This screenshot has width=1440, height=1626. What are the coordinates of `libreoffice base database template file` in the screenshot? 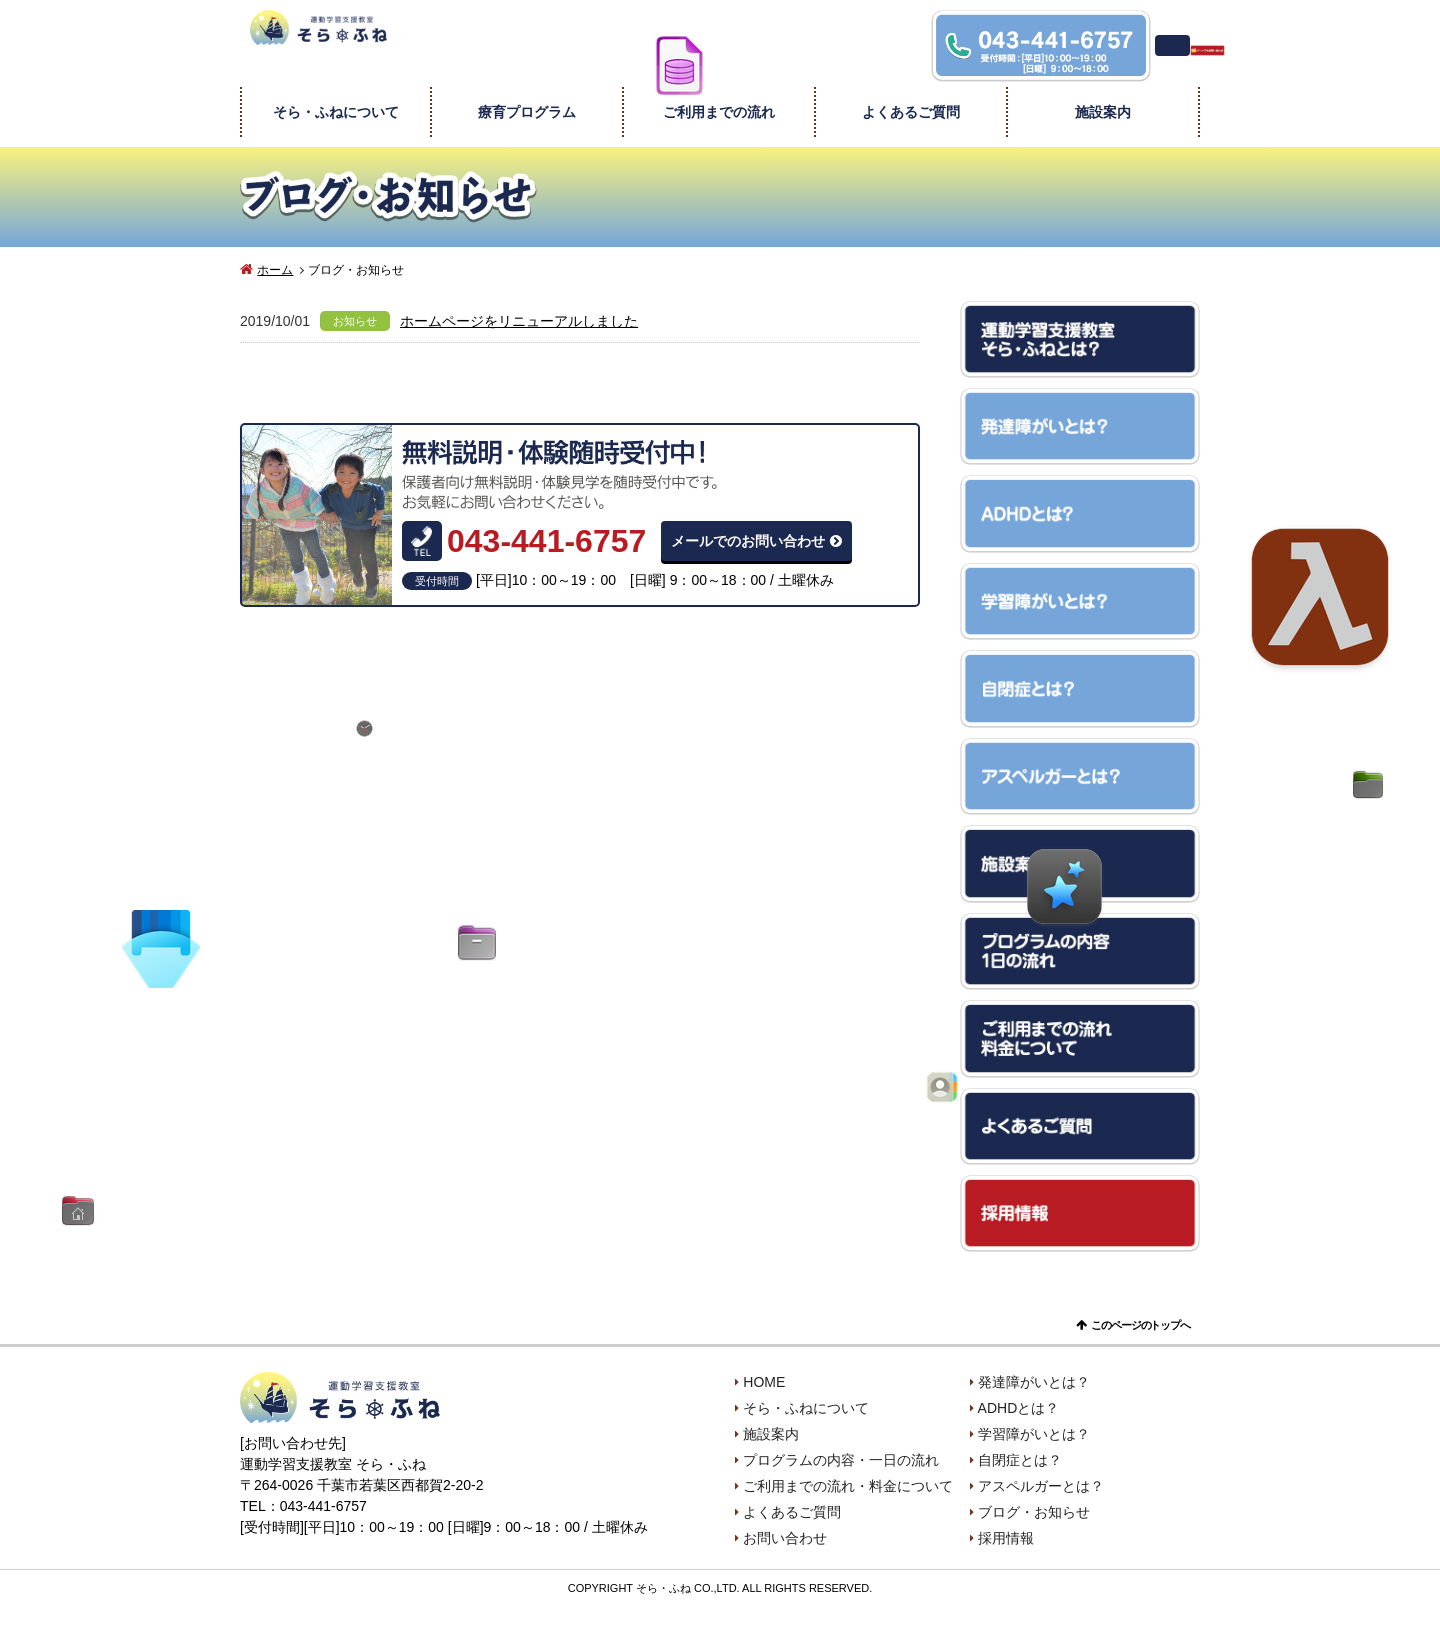 It's located at (679, 65).